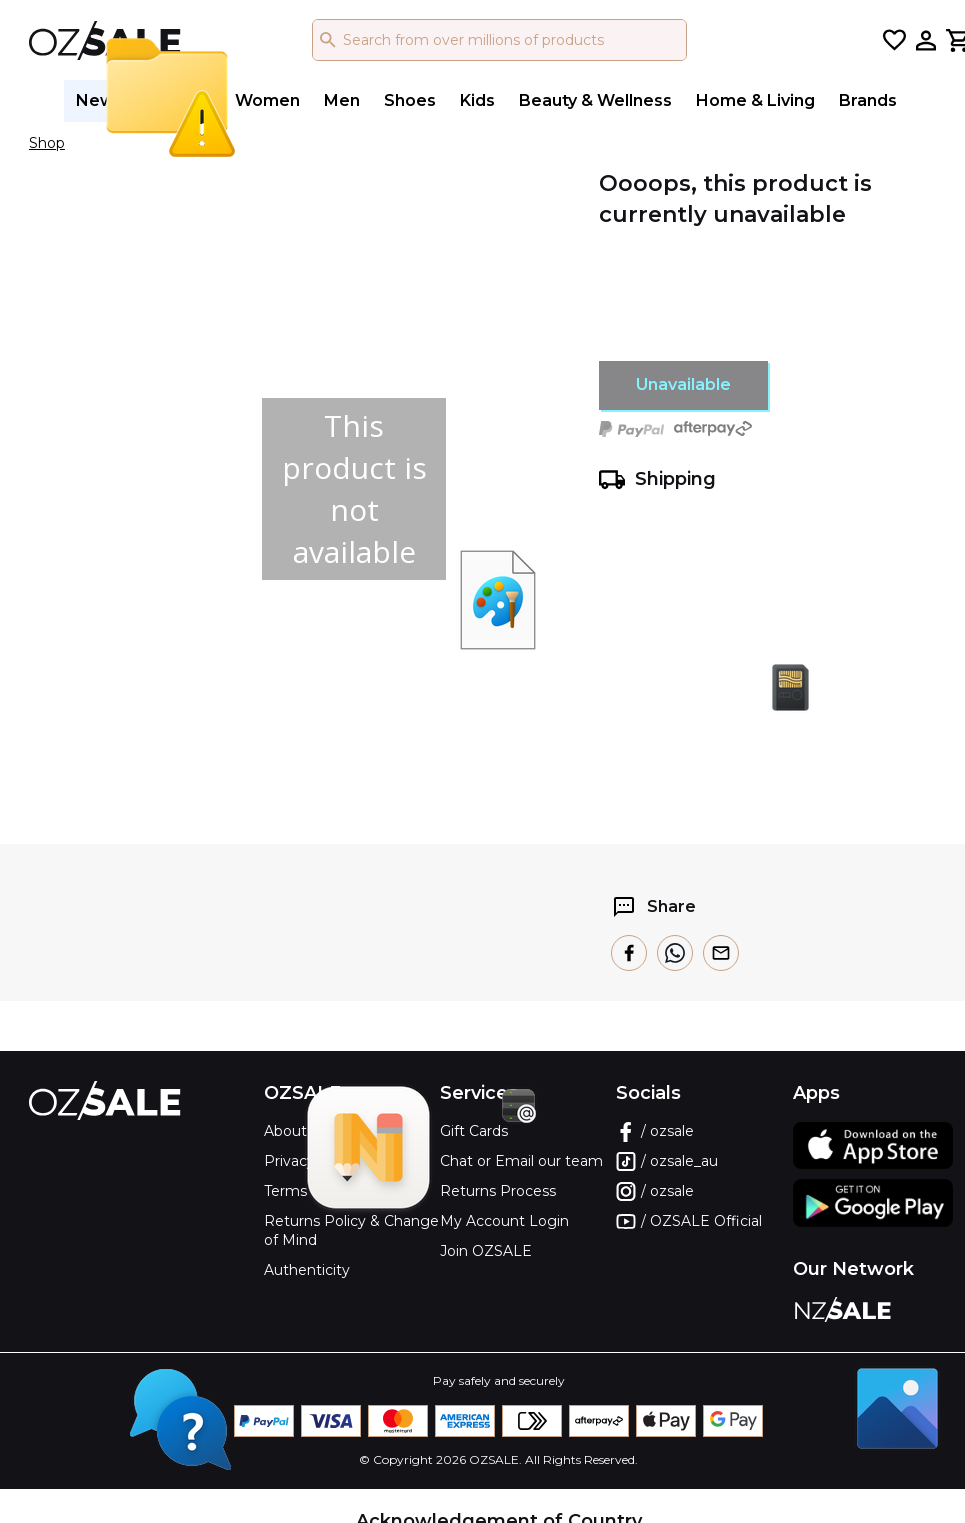 This screenshot has height=1523, width=965. What do you see at coordinates (518, 1105) in the screenshot?
I see `configure dns server settings` at bounding box center [518, 1105].